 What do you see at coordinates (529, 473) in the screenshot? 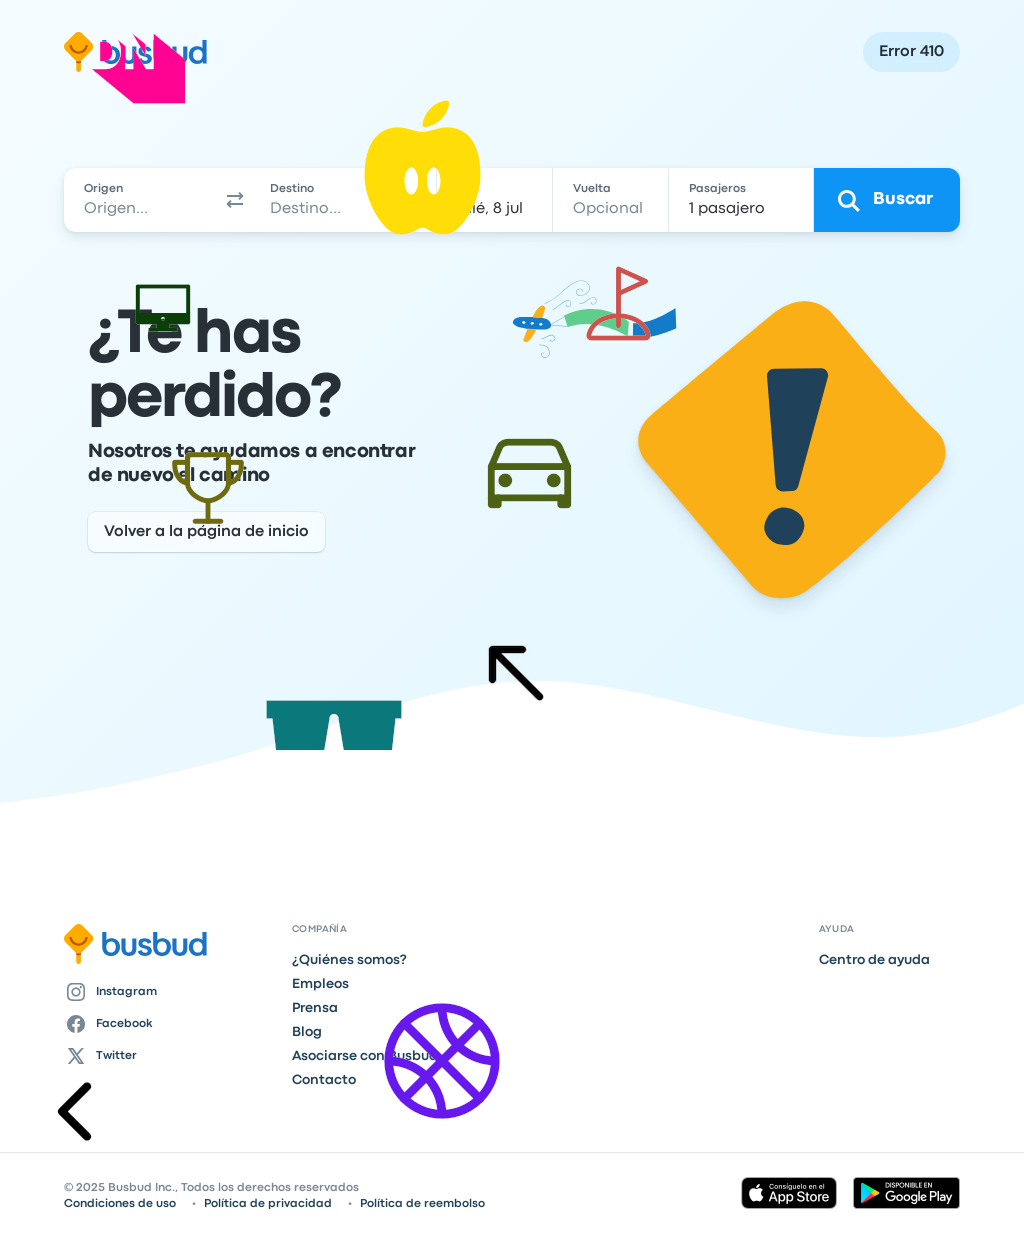
I see `access vehicle or car-related settings` at bounding box center [529, 473].